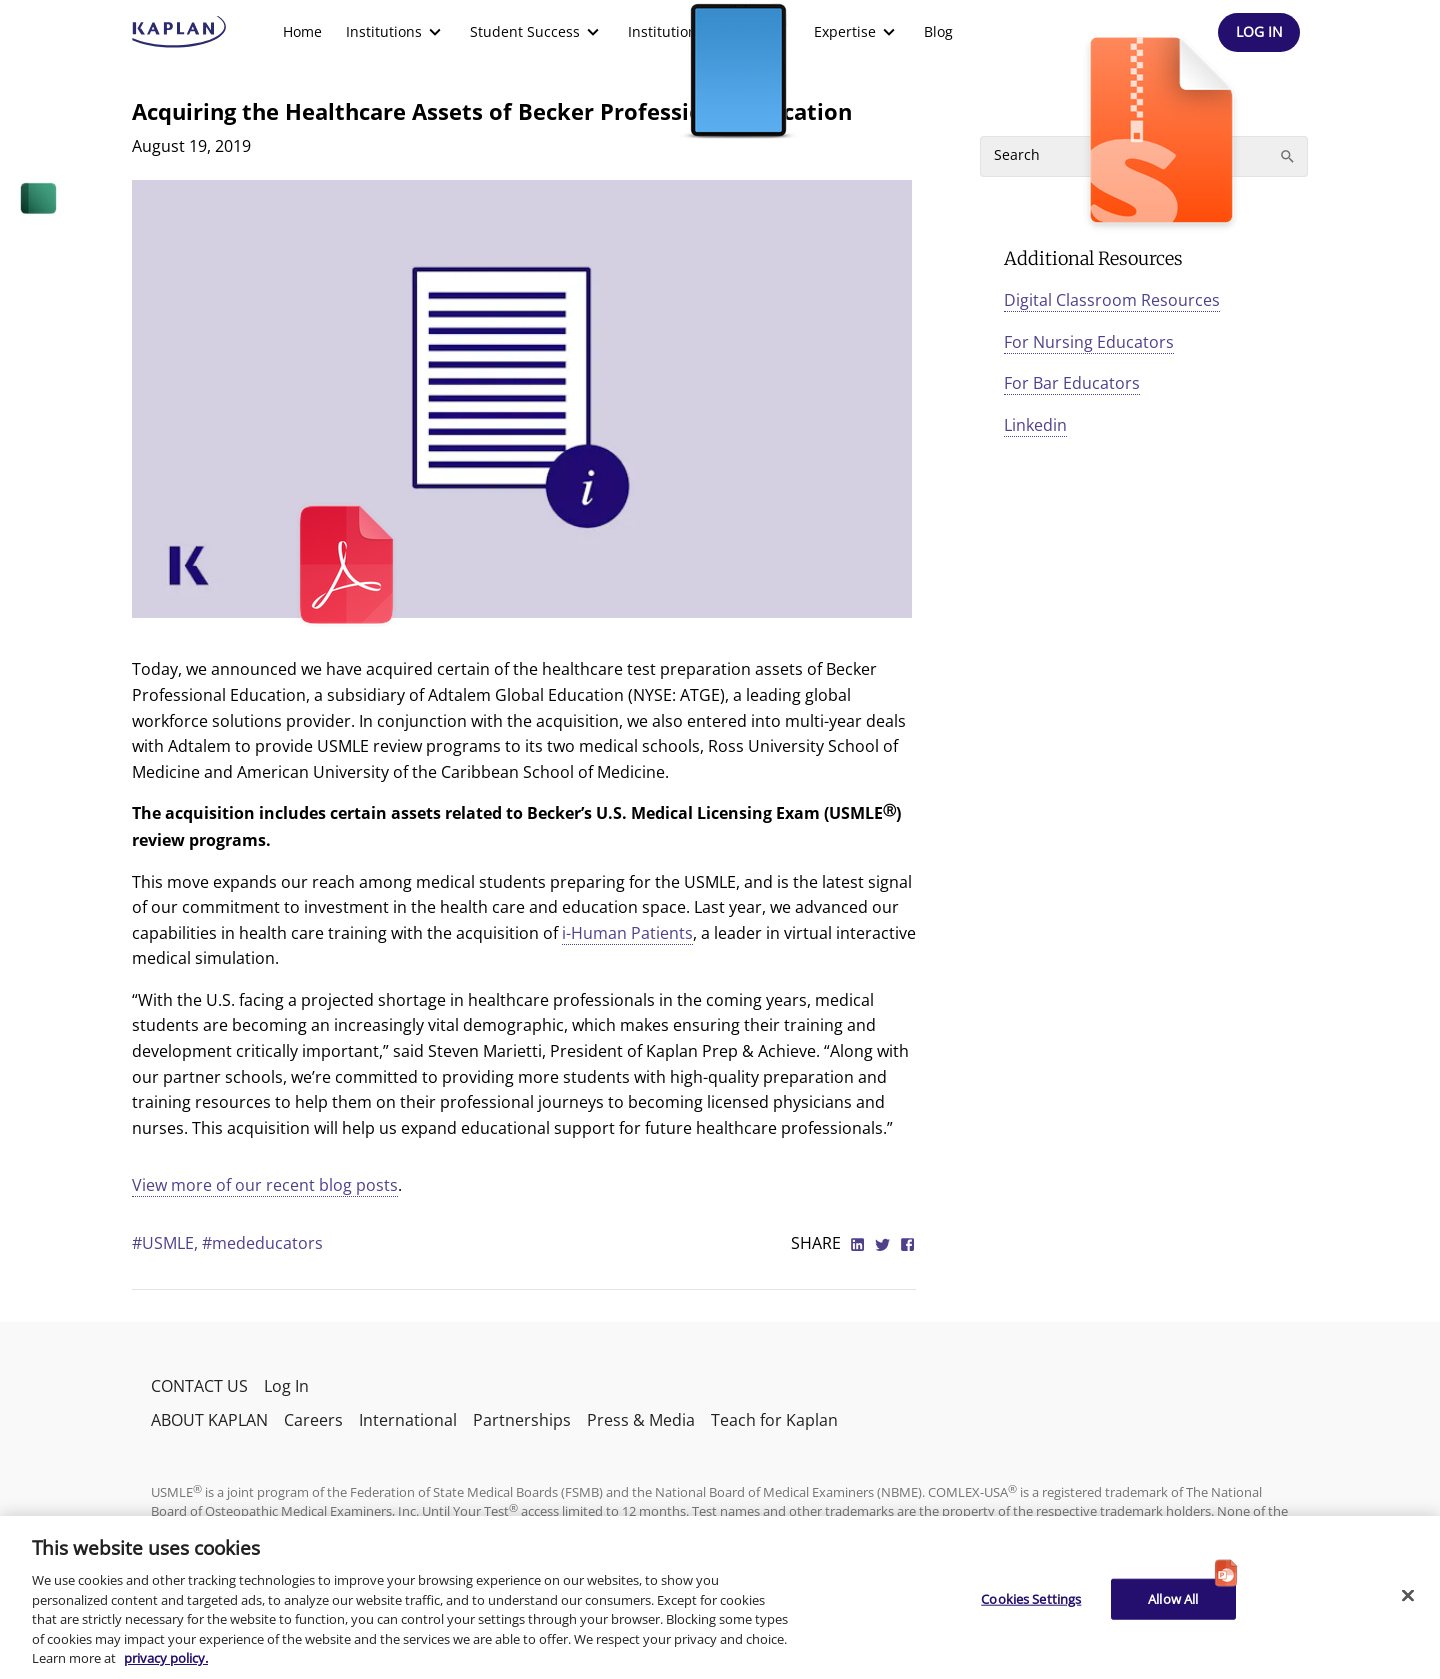 The image size is (1440, 1679). I want to click on sogou input method skin file, so click(1161, 133).